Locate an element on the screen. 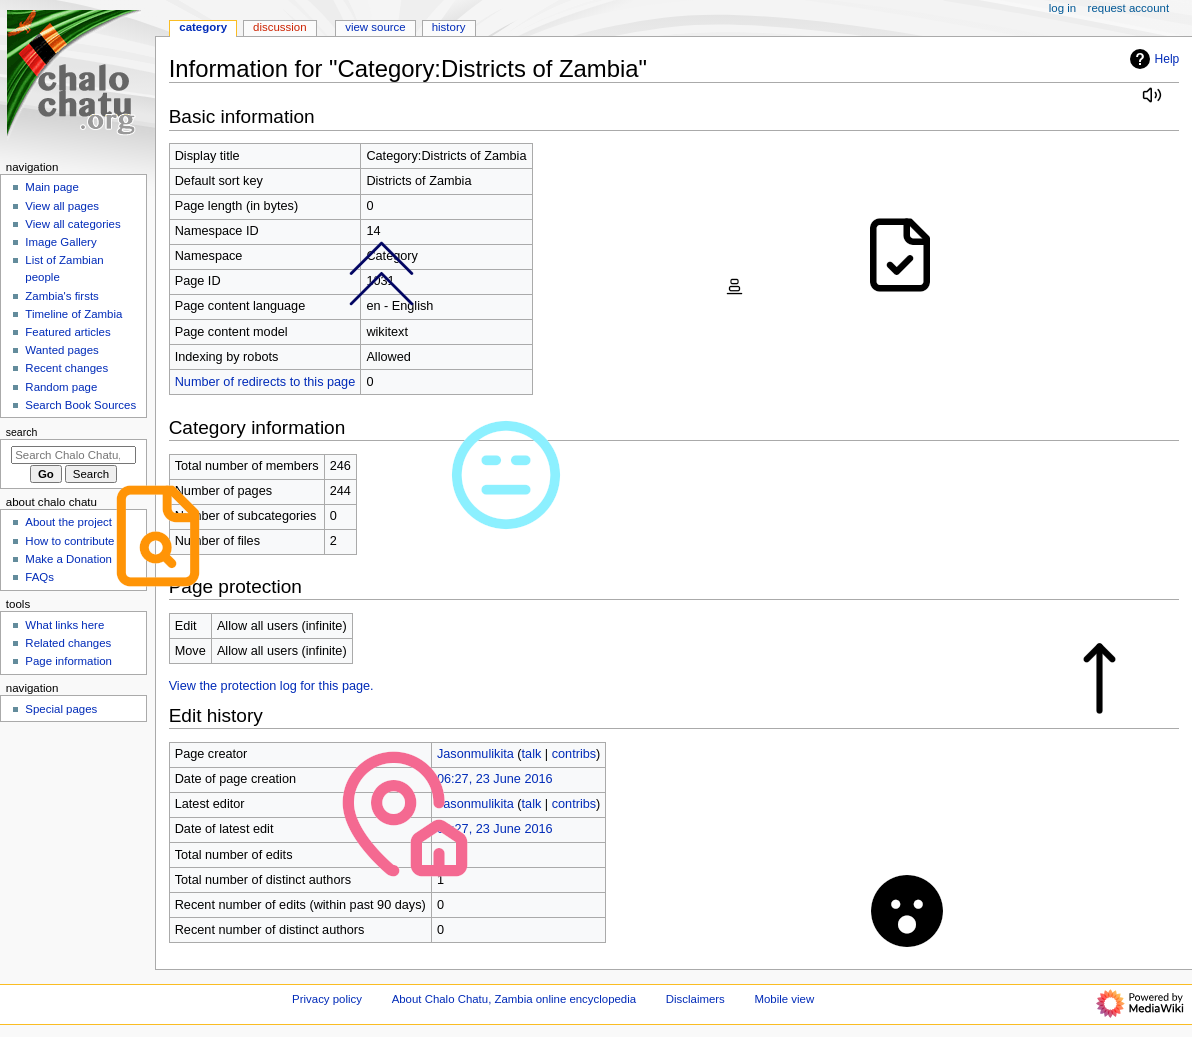 The height and width of the screenshot is (1037, 1192). express annoyance or frustration in a reaction is located at coordinates (506, 475).